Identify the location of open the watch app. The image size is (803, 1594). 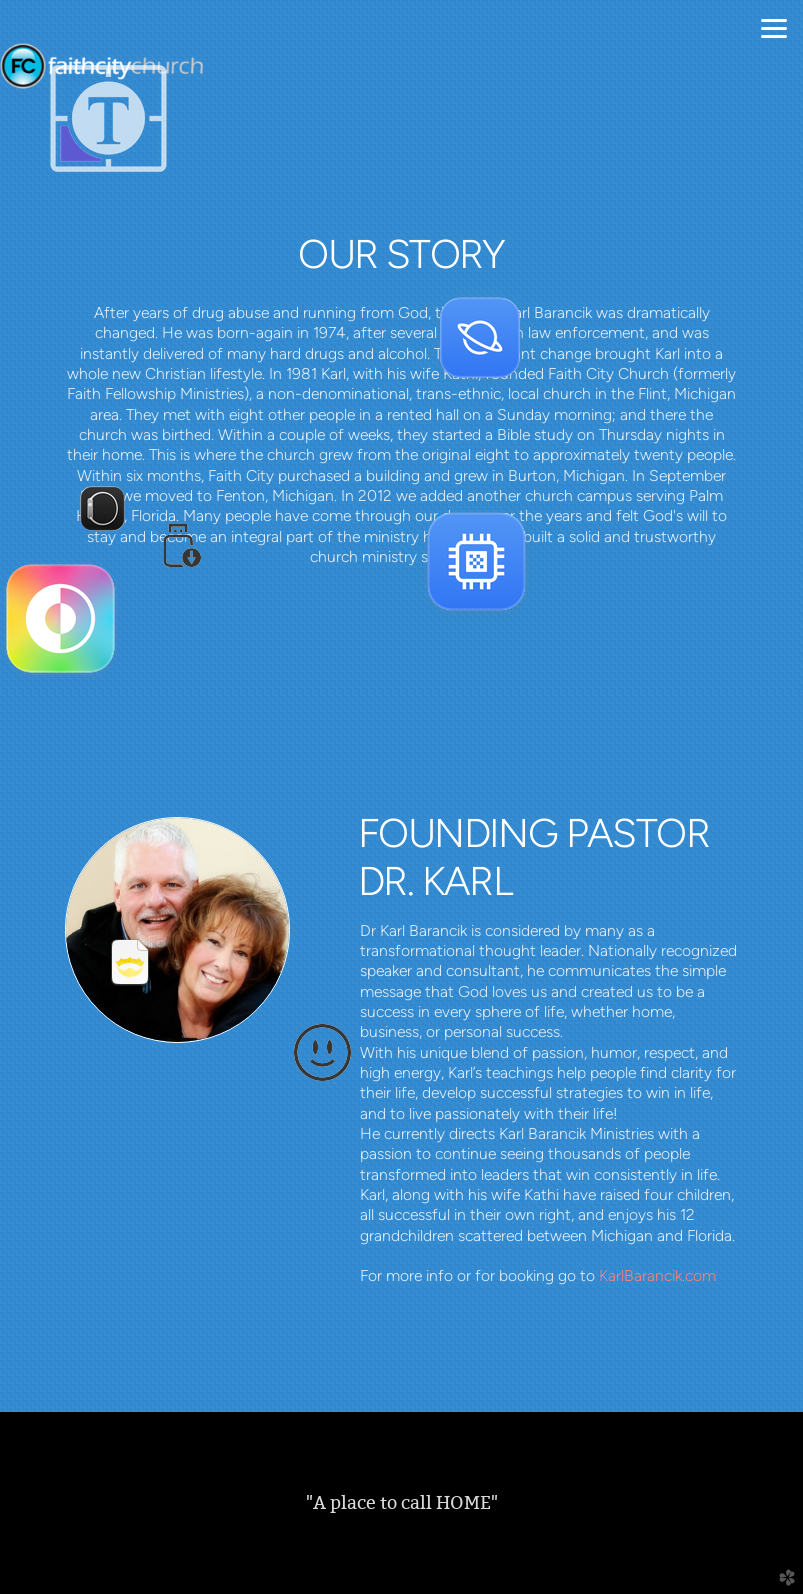
(102, 508).